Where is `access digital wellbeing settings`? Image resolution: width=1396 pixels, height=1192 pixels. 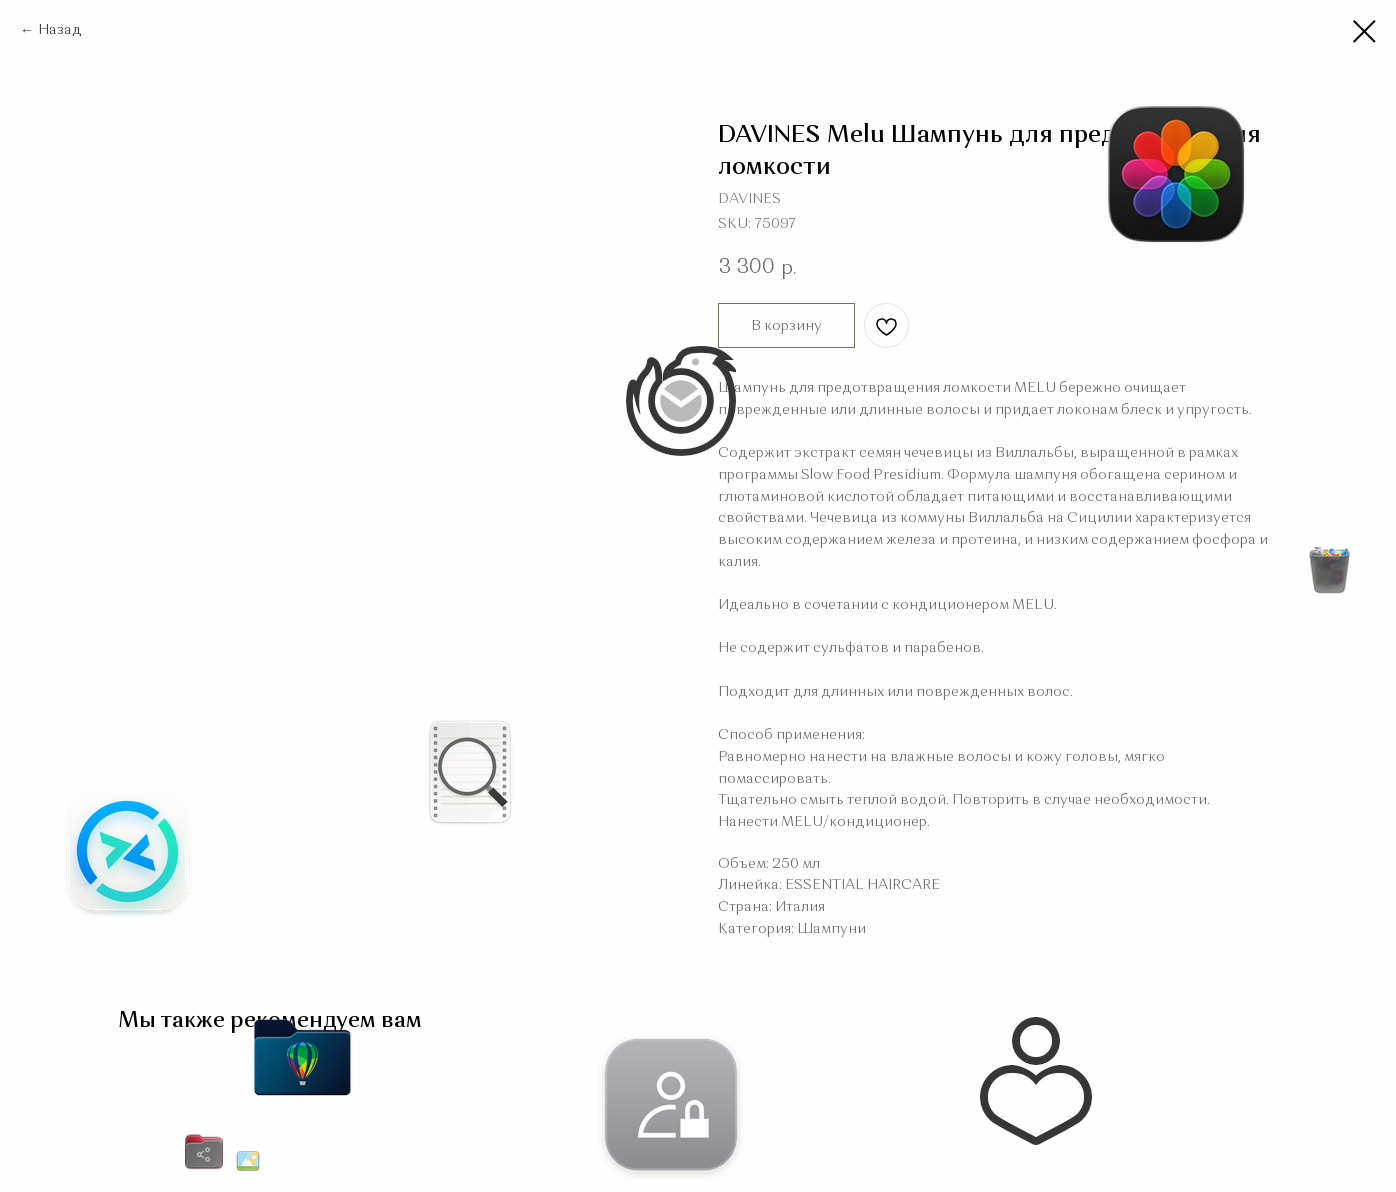 access digital wellbeing settings is located at coordinates (1036, 1081).